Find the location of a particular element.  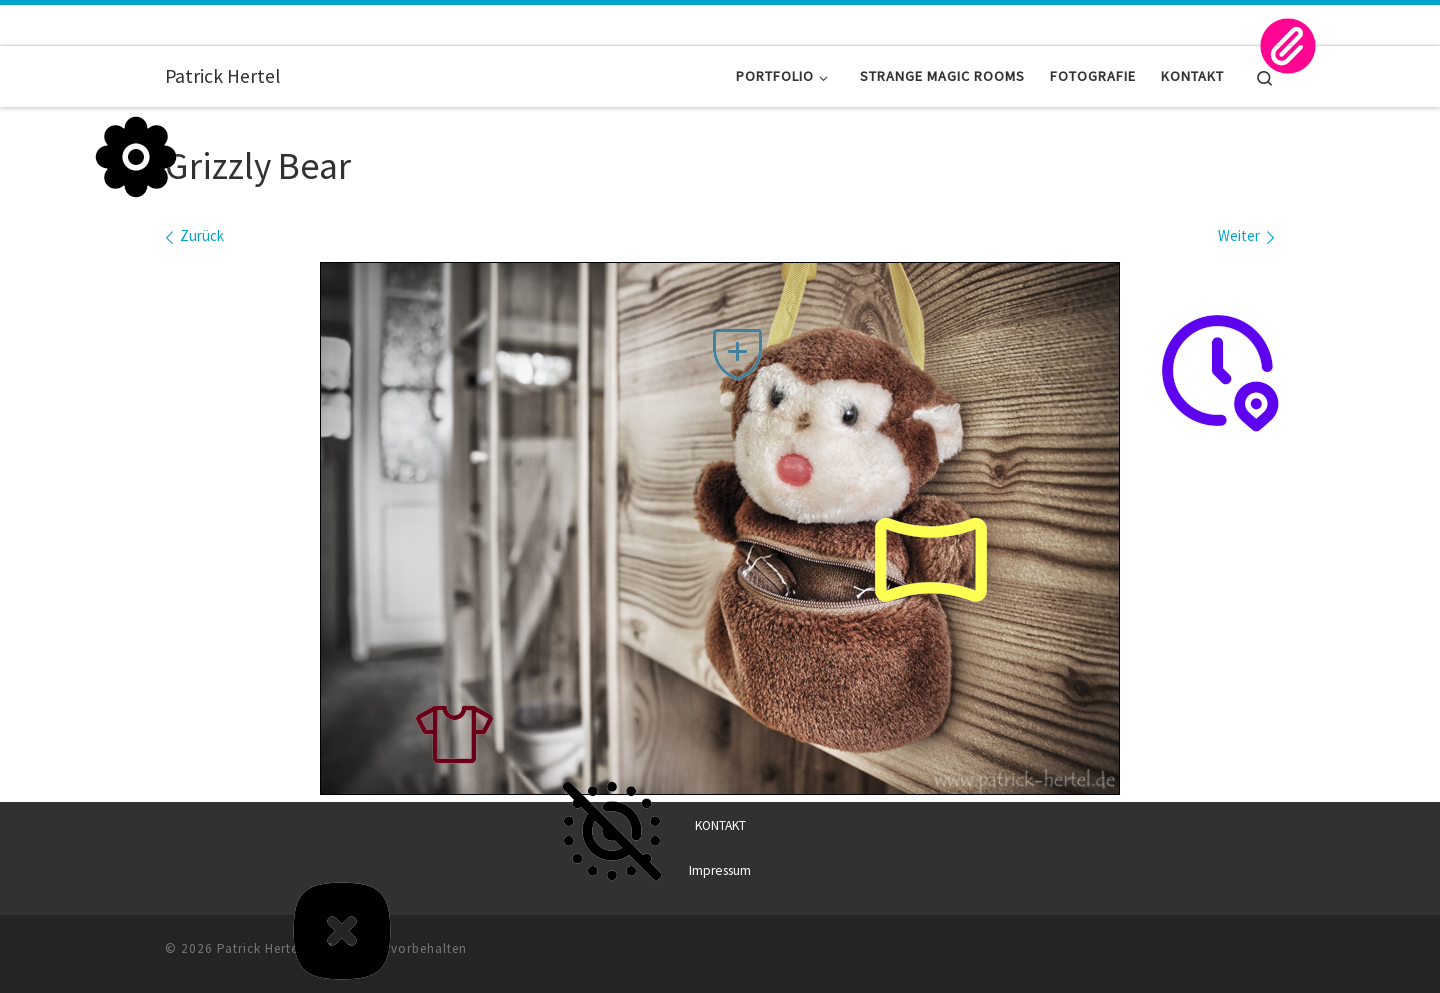

browse clothing or apparel items is located at coordinates (454, 734).